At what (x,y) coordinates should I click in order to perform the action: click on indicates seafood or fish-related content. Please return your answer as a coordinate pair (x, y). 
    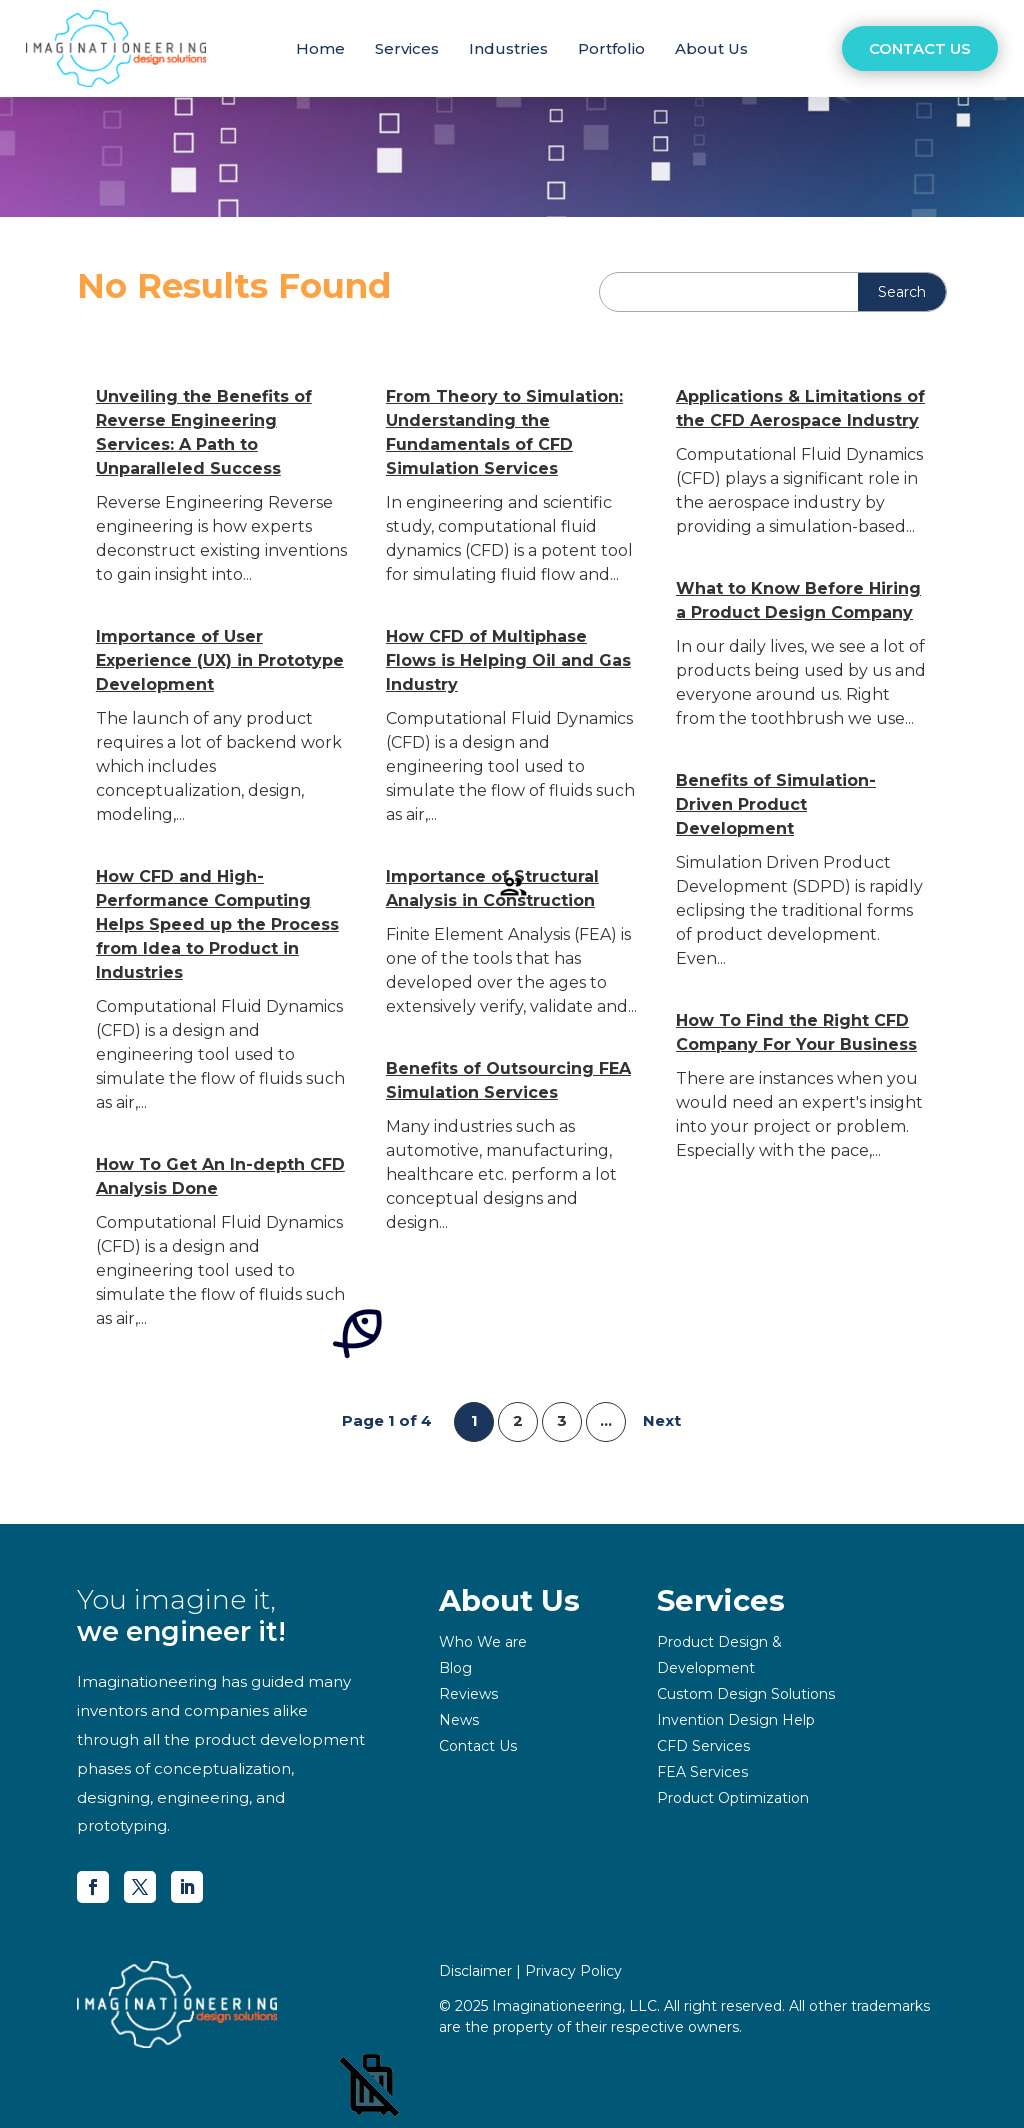
    Looking at the image, I should click on (359, 1332).